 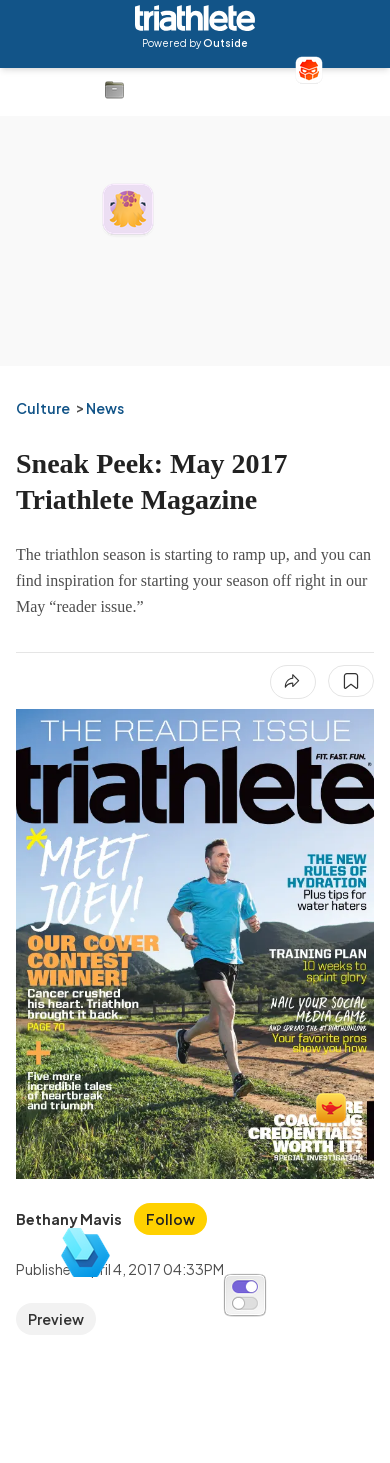 What do you see at coordinates (309, 70) in the screenshot?
I see `open the Redot game engine application` at bounding box center [309, 70].